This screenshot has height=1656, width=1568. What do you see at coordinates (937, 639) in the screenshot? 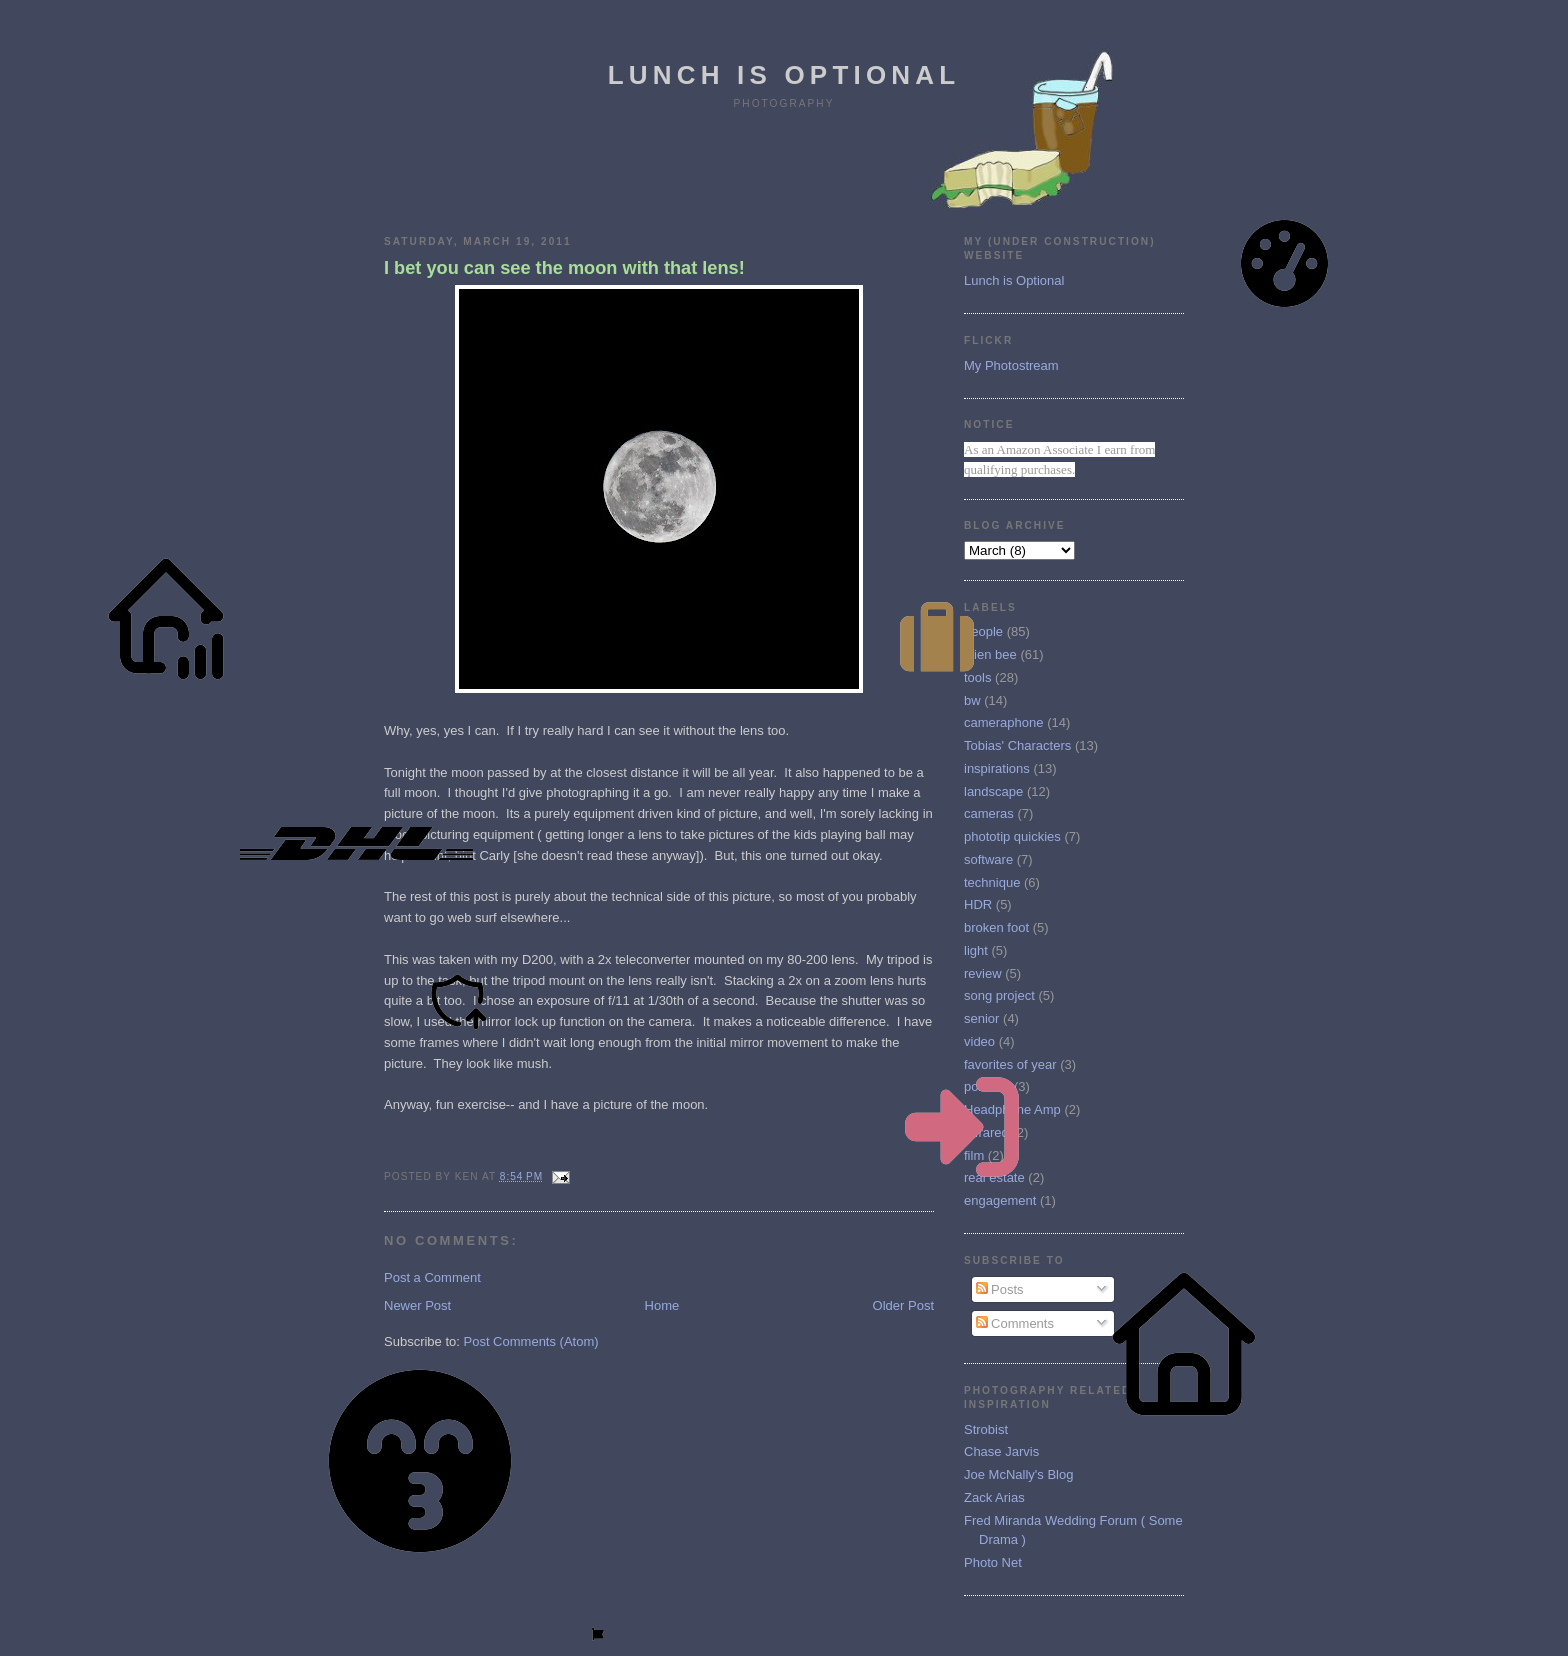
I see `access travel or trip planning features` at bounding box center [937, 639].